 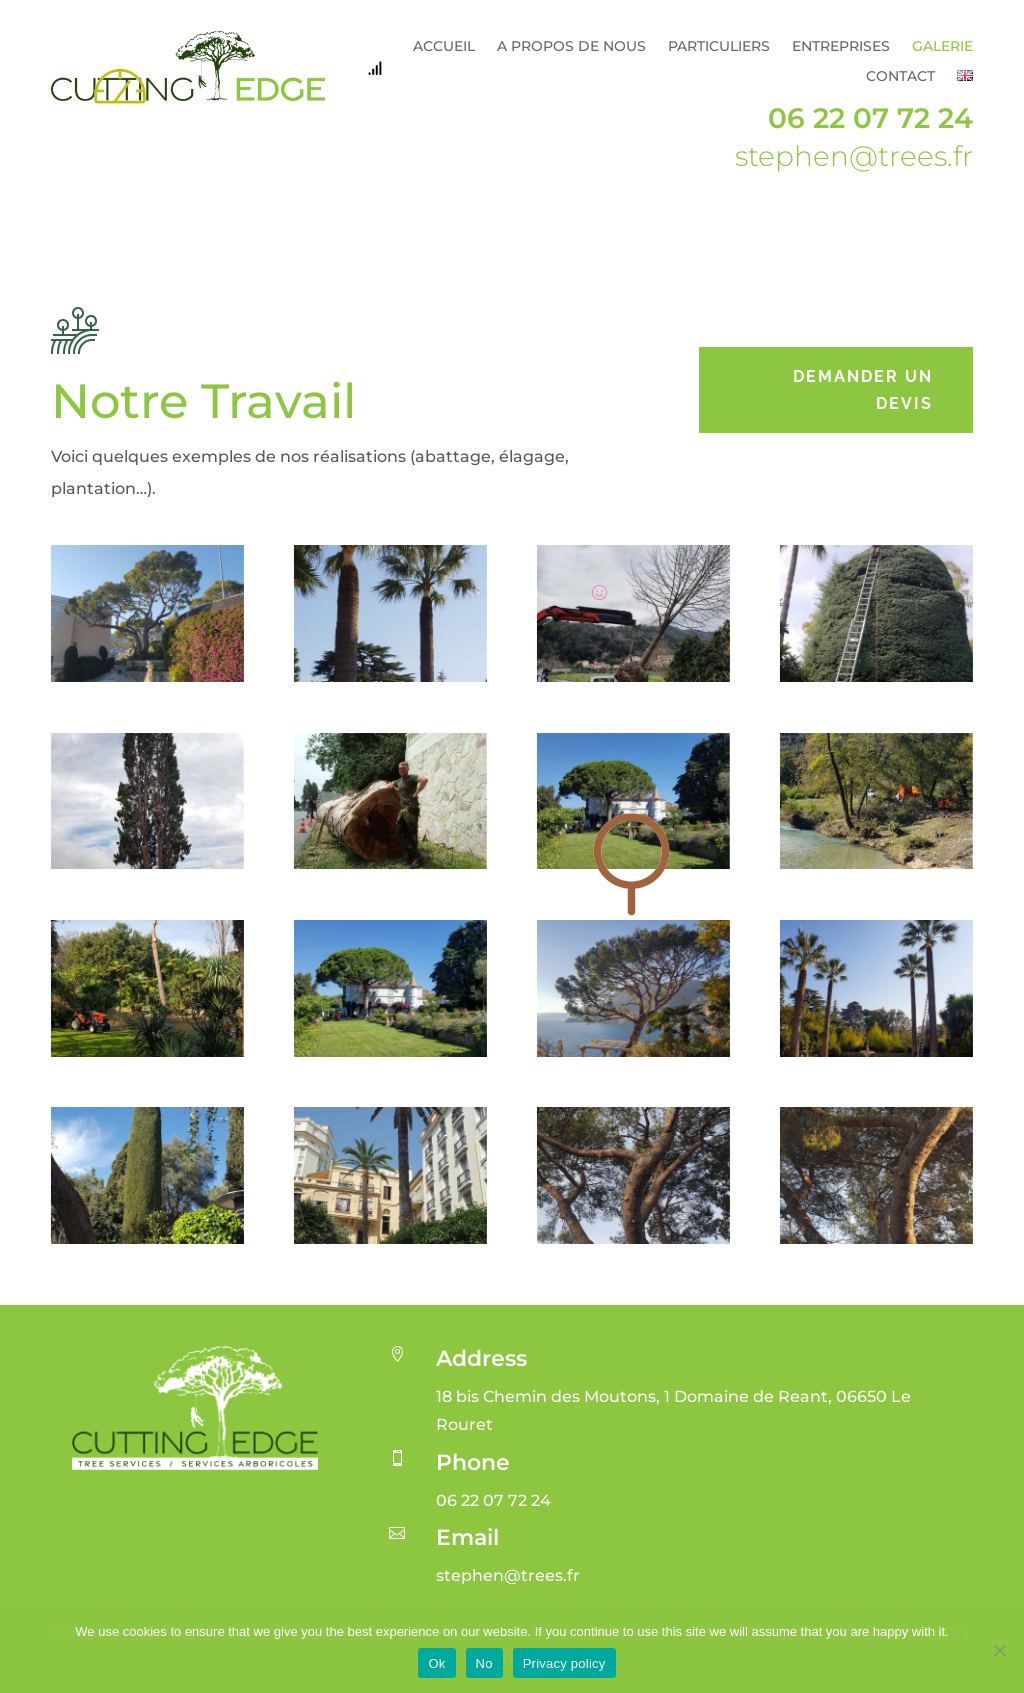 I want to click on insert a winking emoji or emoticon, so click(x=599, y=592).